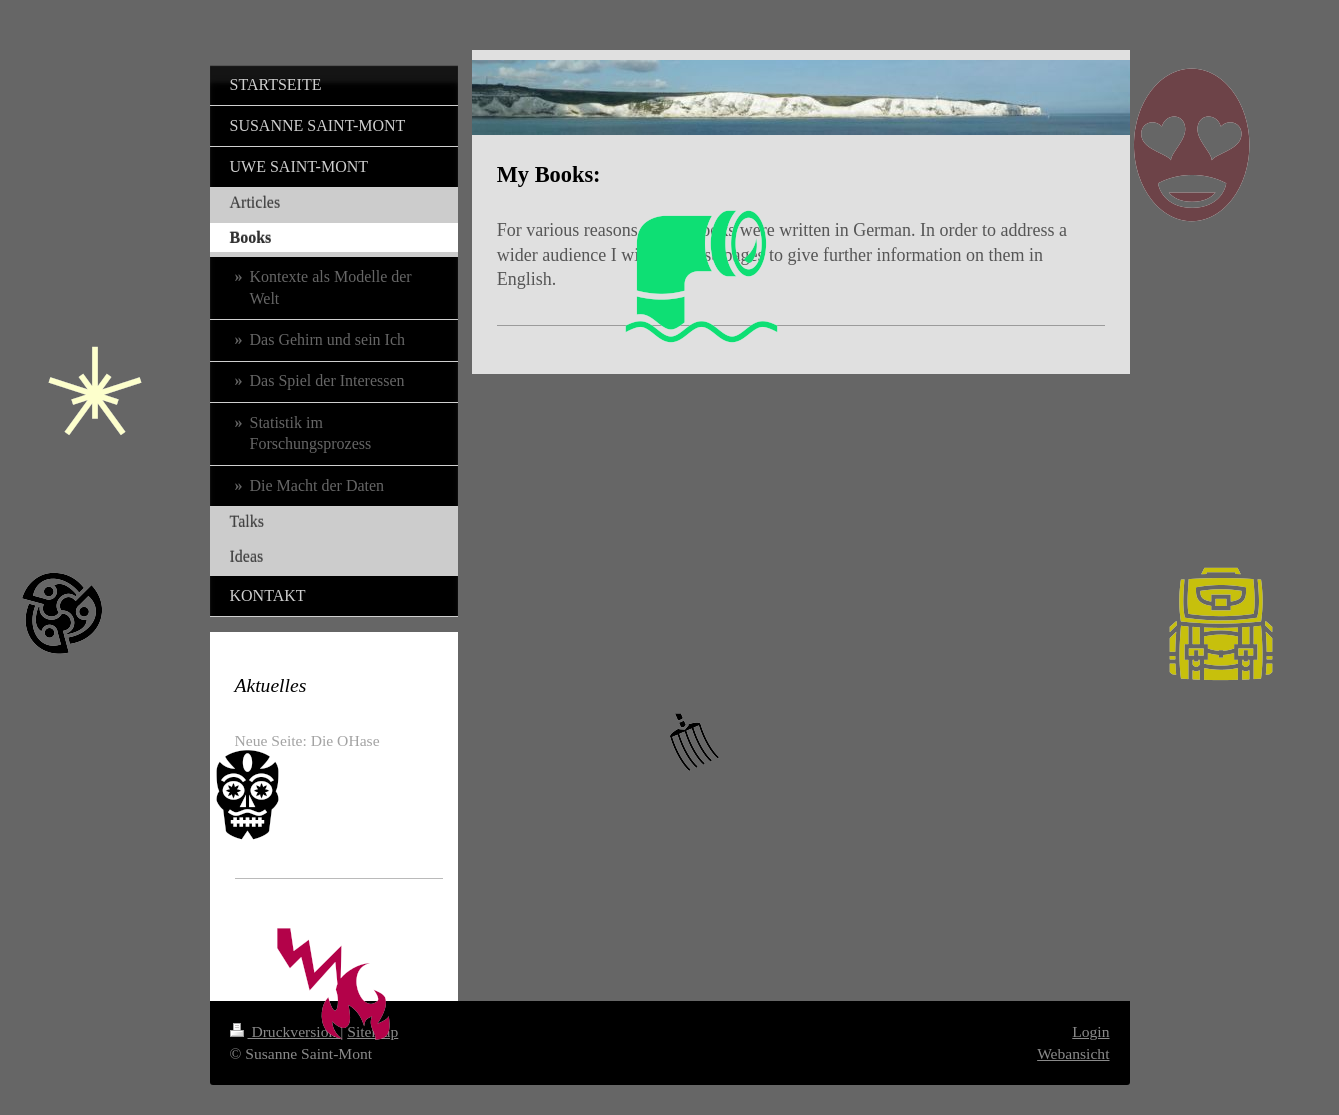 This screenshot has width=1339, height=1115. I want to click on indicates a "love" or "smitten" reaction, so click(1191, 144).